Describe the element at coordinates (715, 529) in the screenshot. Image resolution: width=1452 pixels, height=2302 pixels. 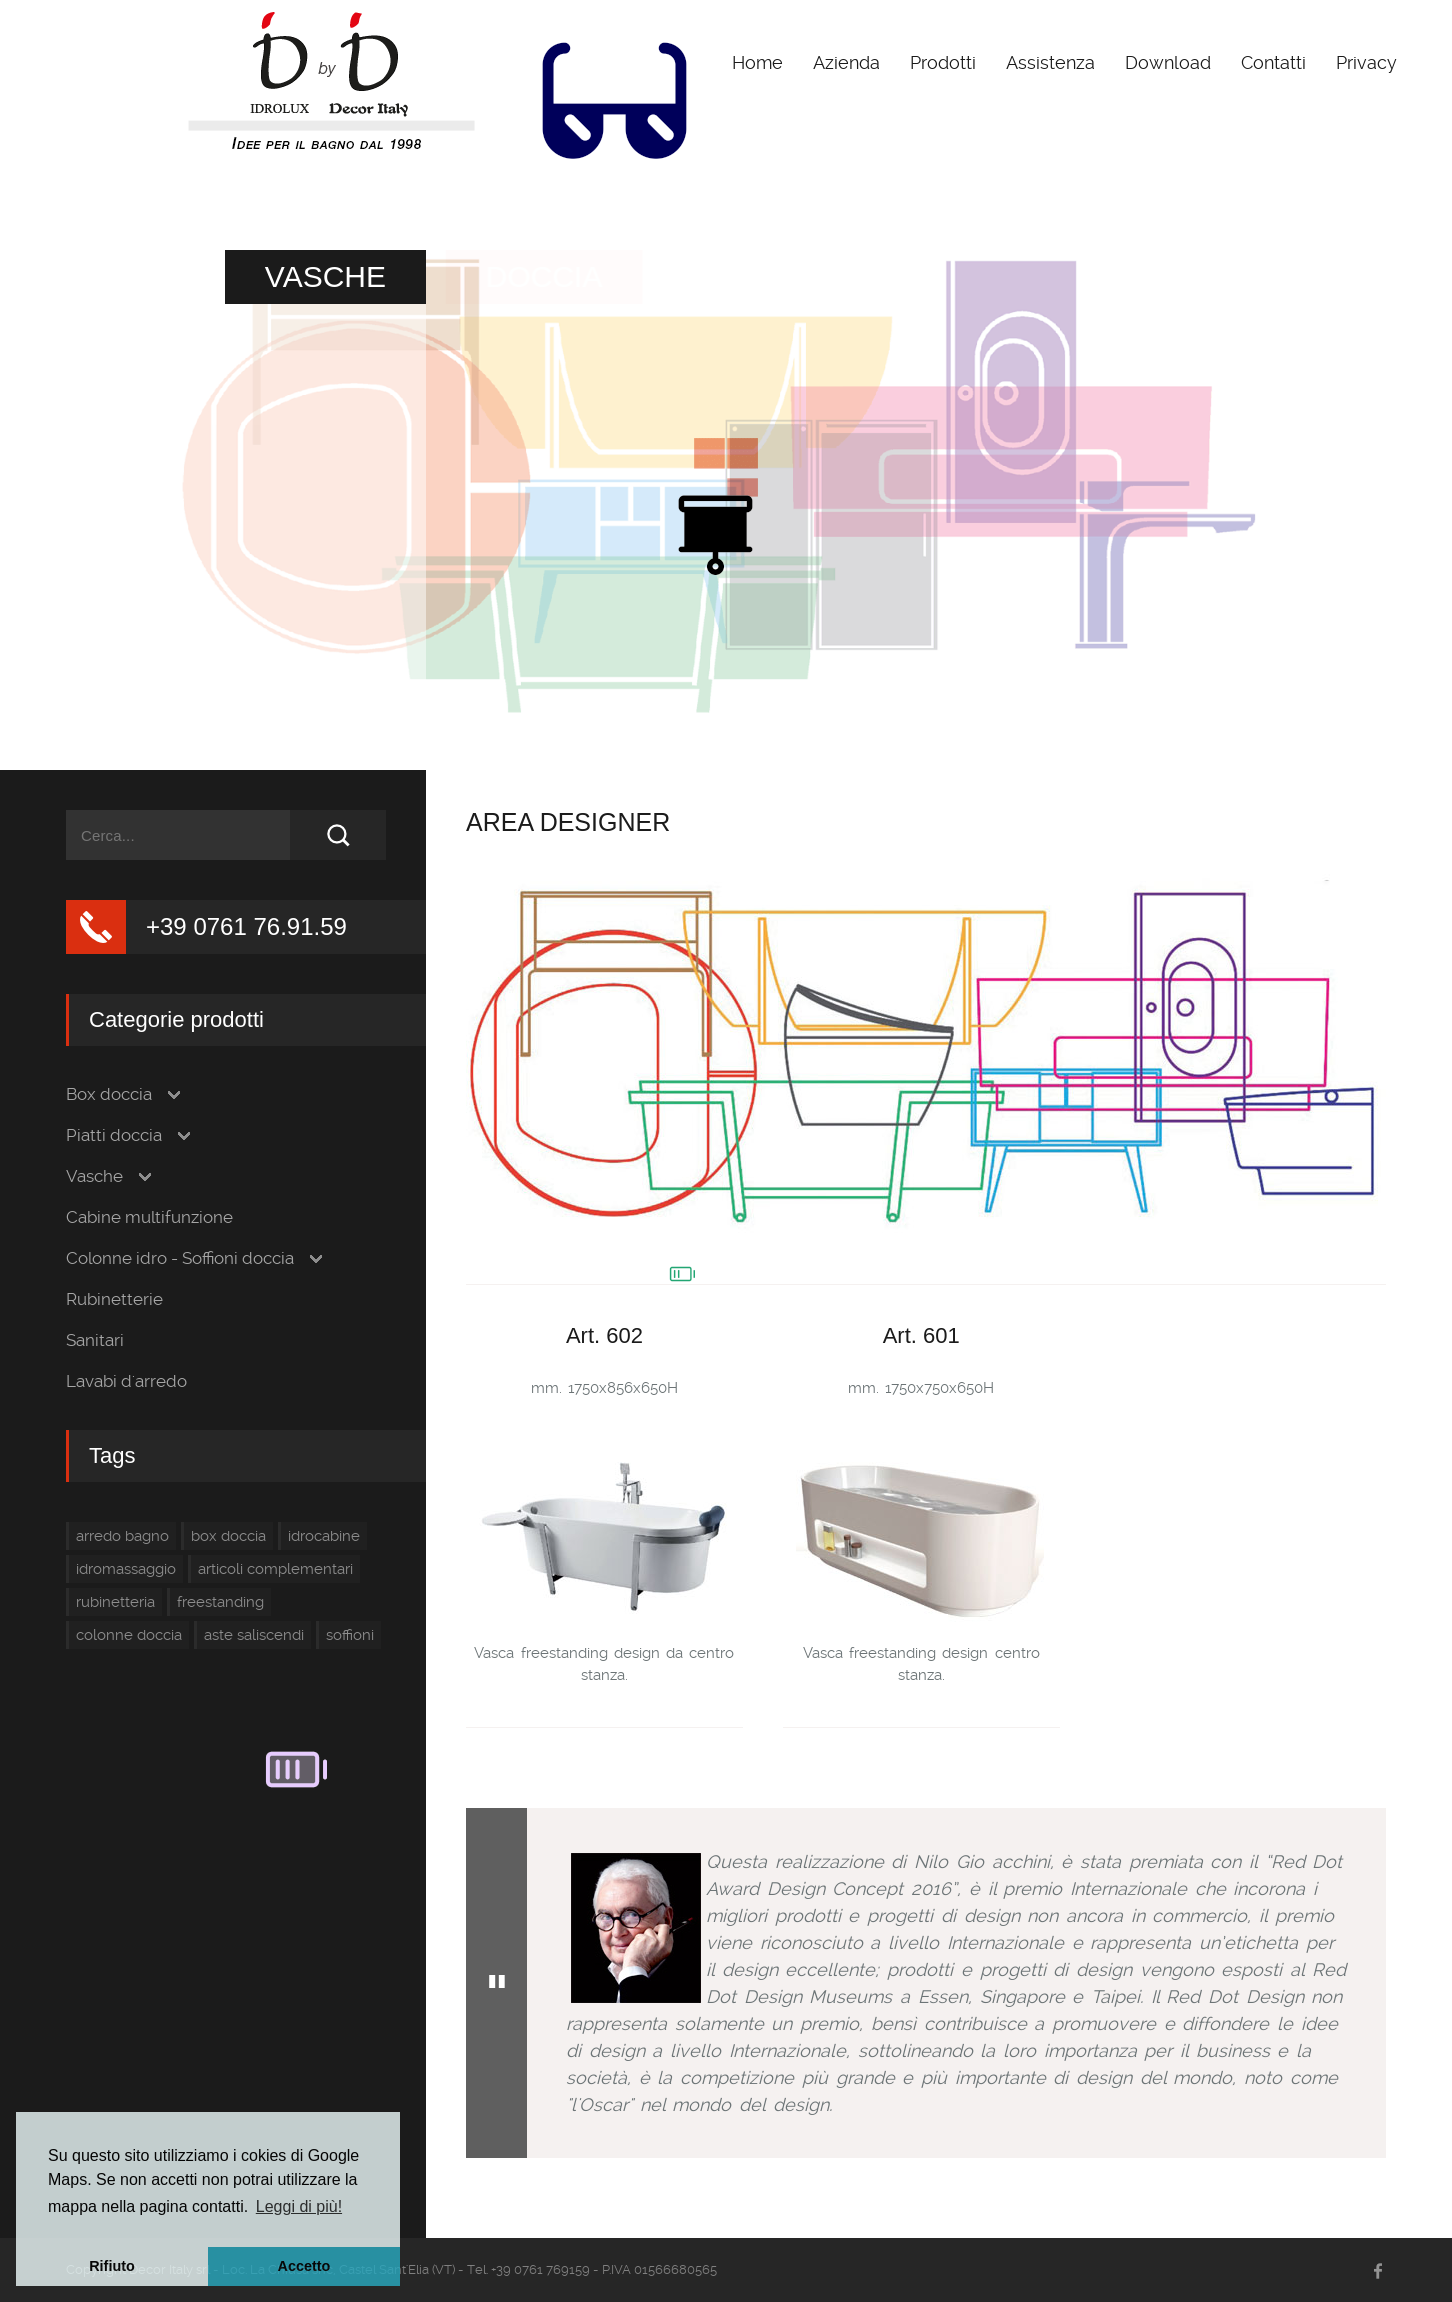
I see `start a presentation` at that location.